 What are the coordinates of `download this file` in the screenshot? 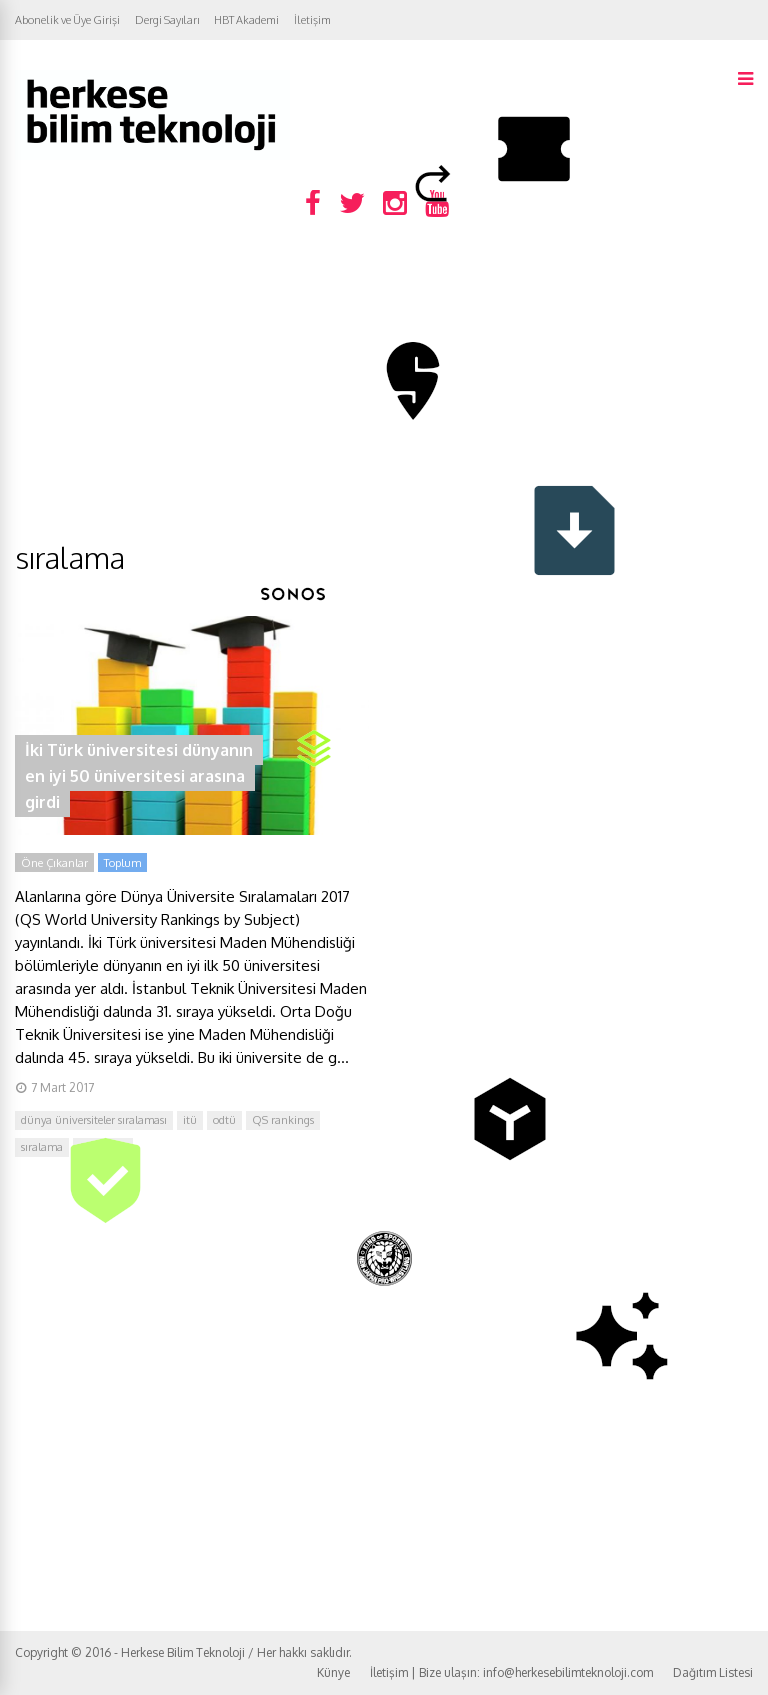 It's located at (574, 530).